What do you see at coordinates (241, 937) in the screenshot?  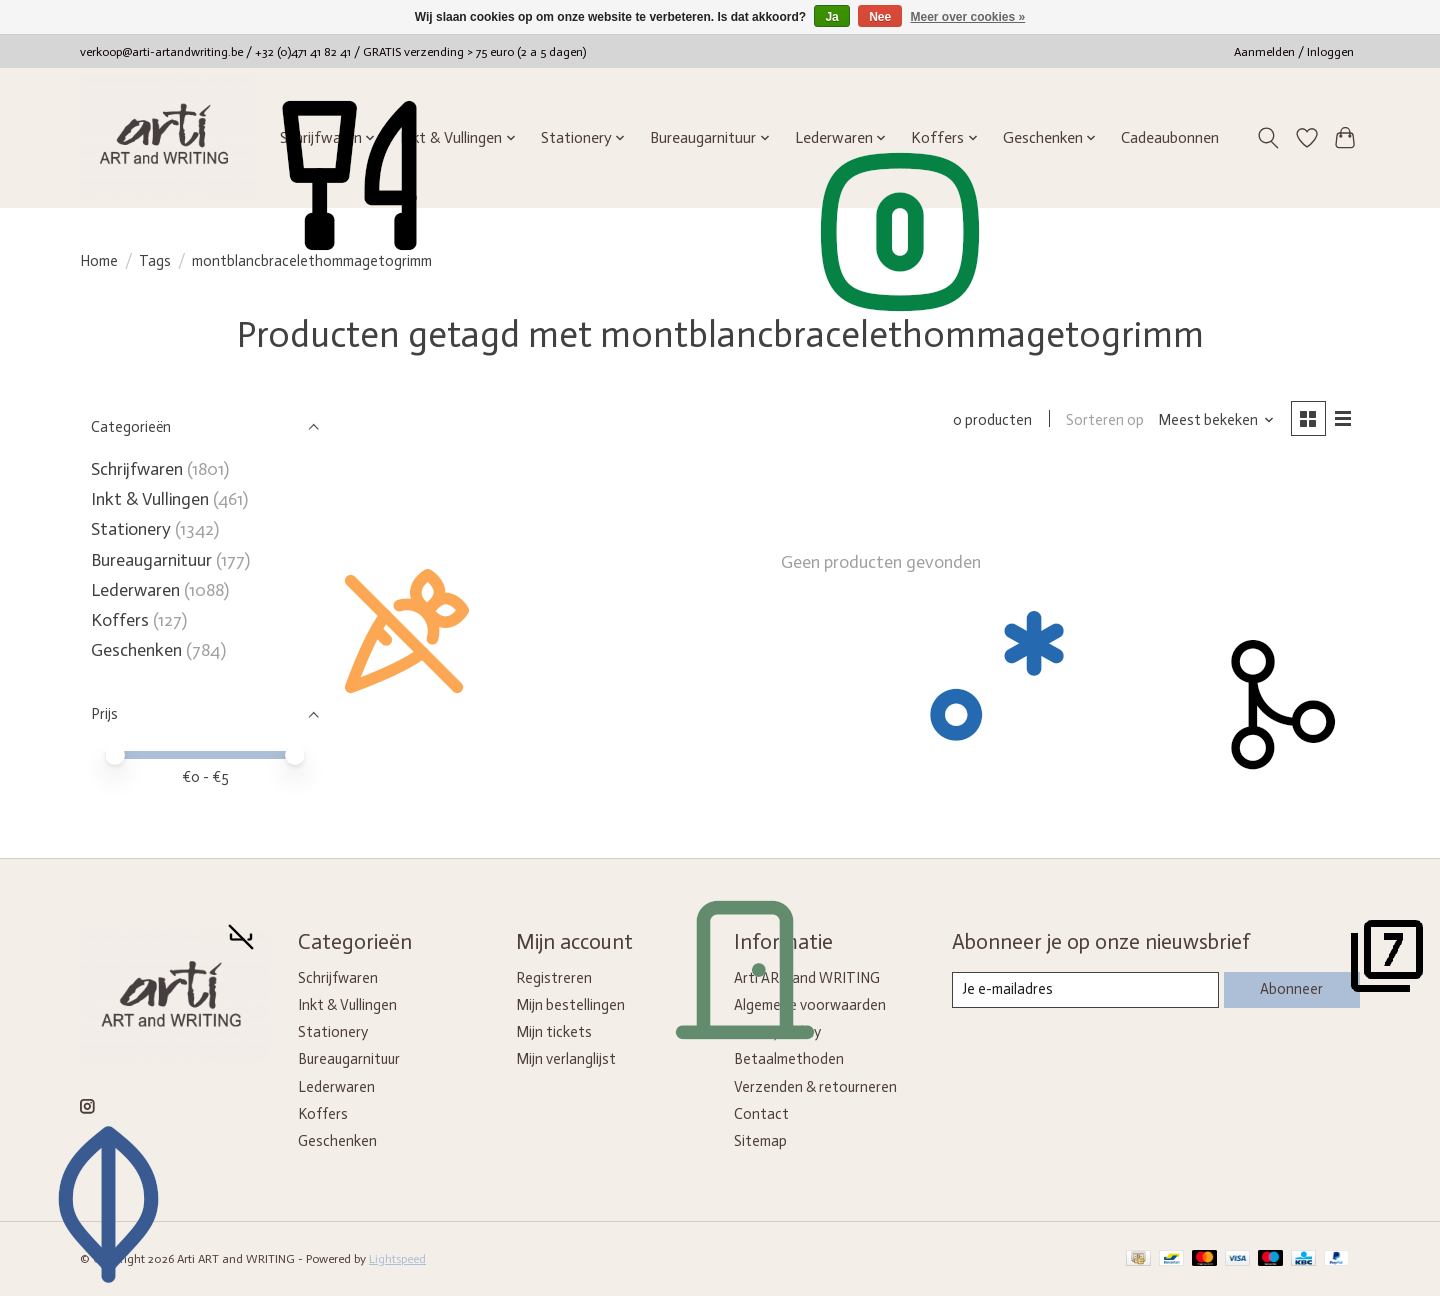 I see `disable spacebar or space key input` at bounding box center [241, 937].